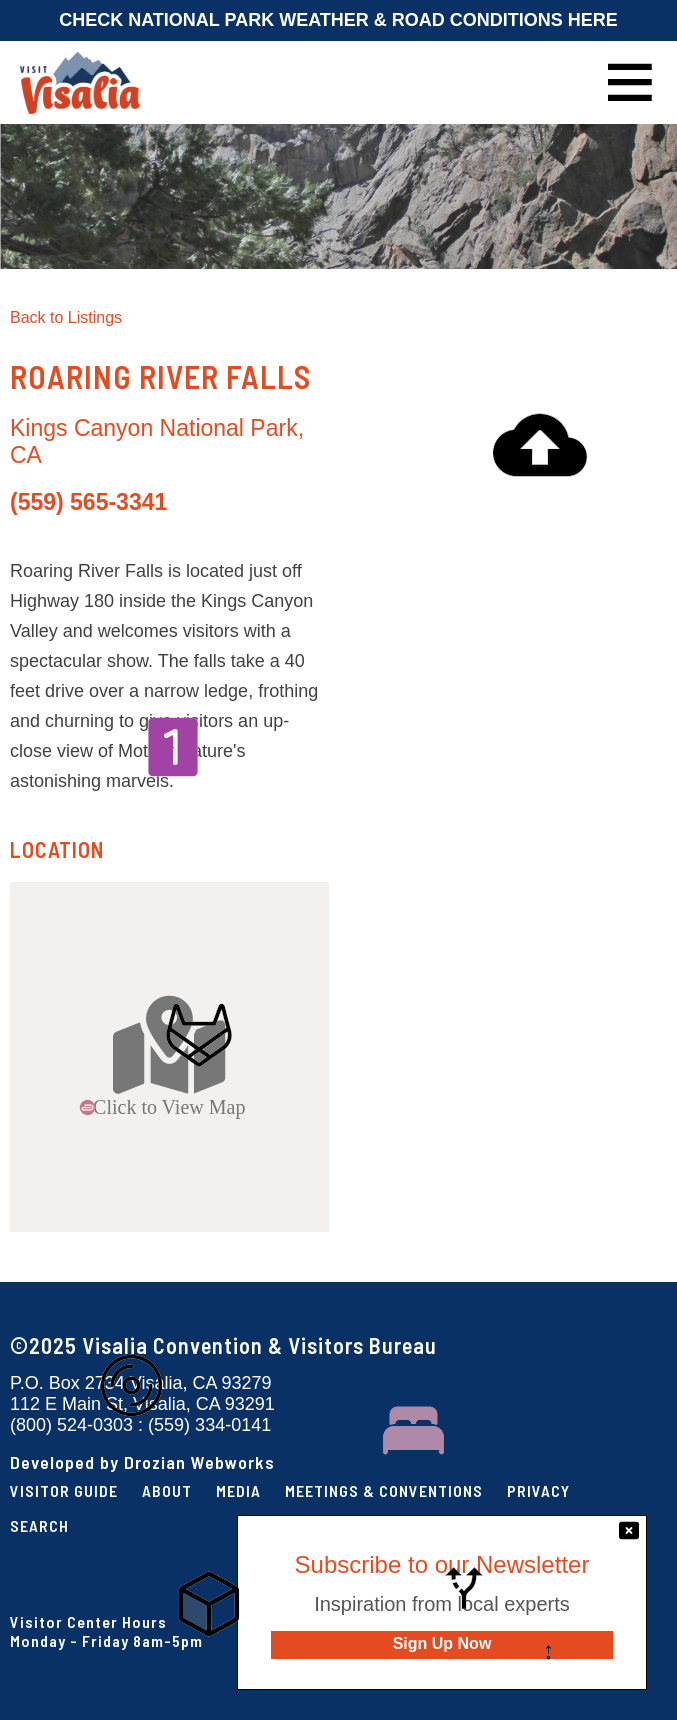  Describe the element at coordinates (413, 1430) in the screenshot. I see `find nearby hotels or accommodations` at that location.